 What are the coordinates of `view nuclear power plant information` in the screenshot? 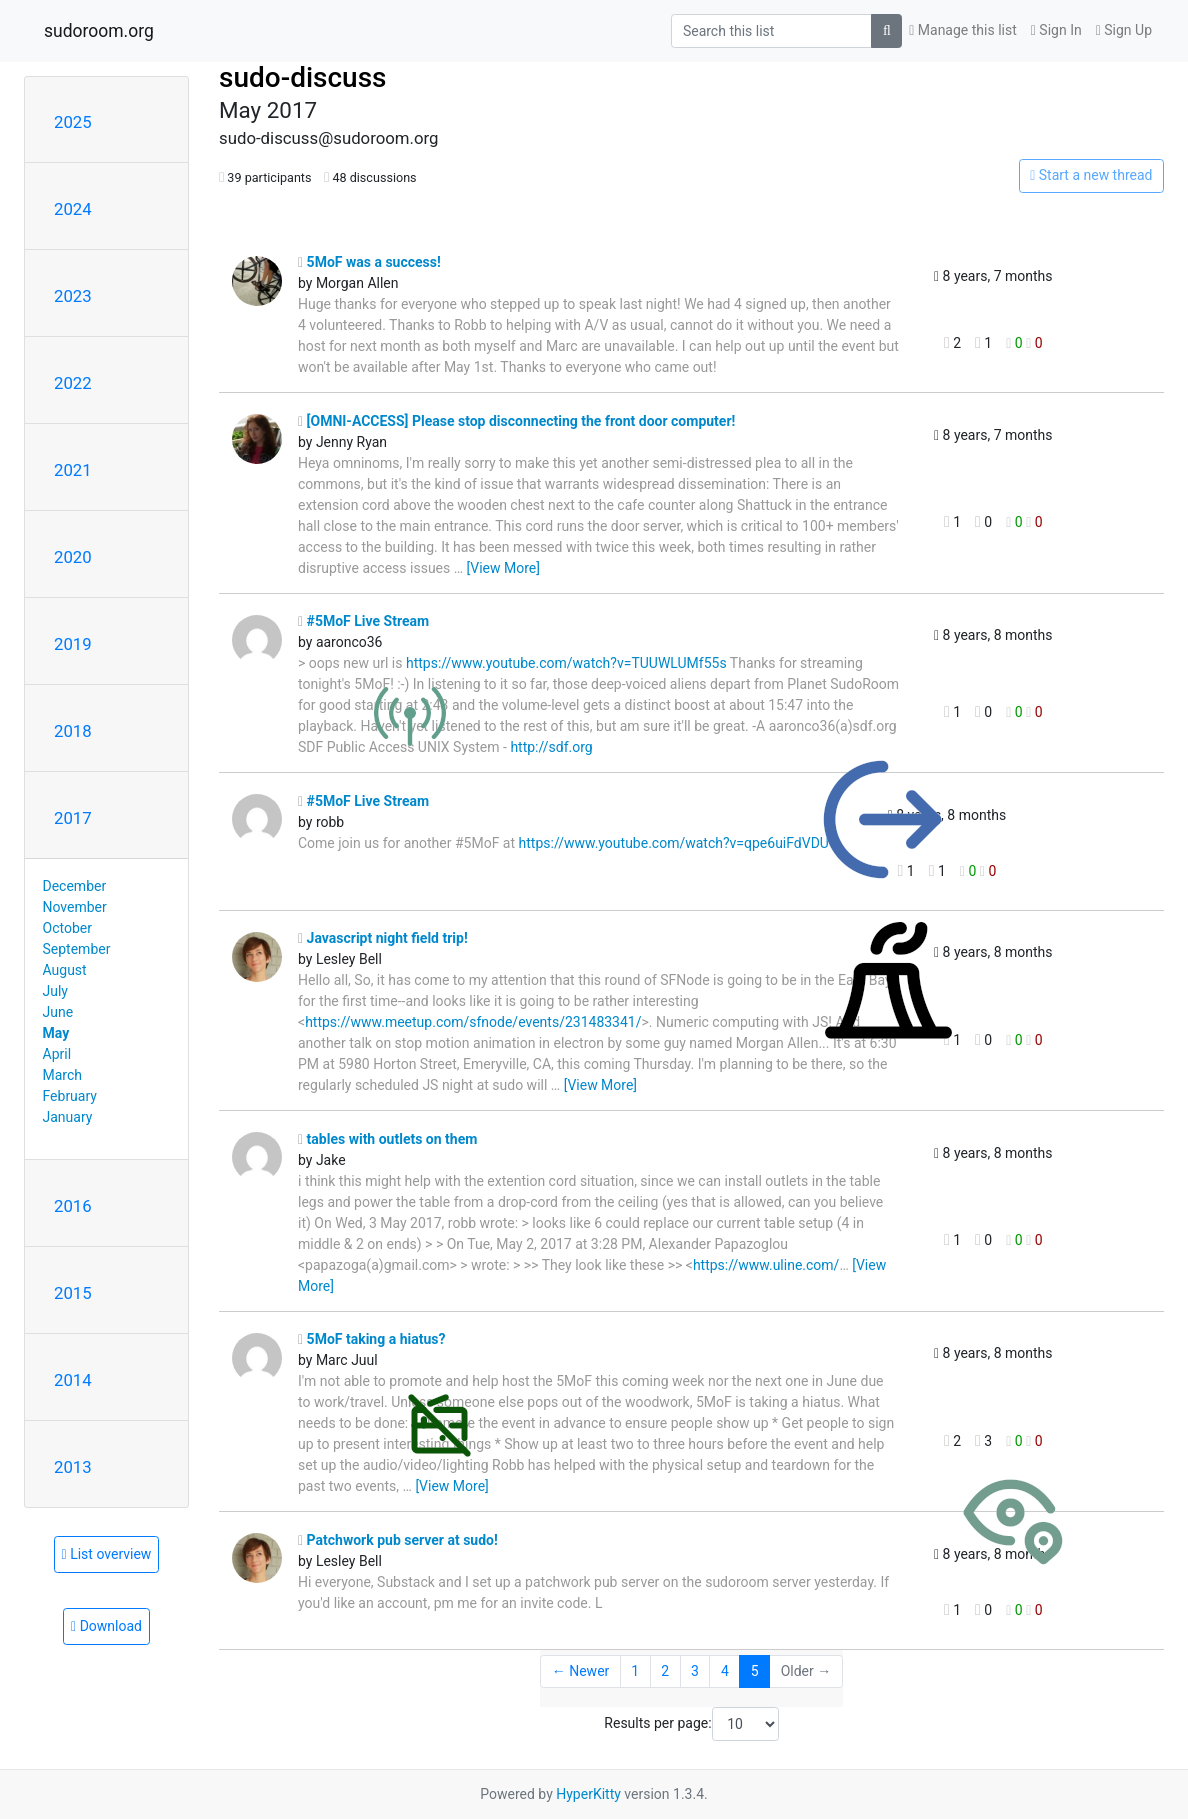 It's located at (888, 987).